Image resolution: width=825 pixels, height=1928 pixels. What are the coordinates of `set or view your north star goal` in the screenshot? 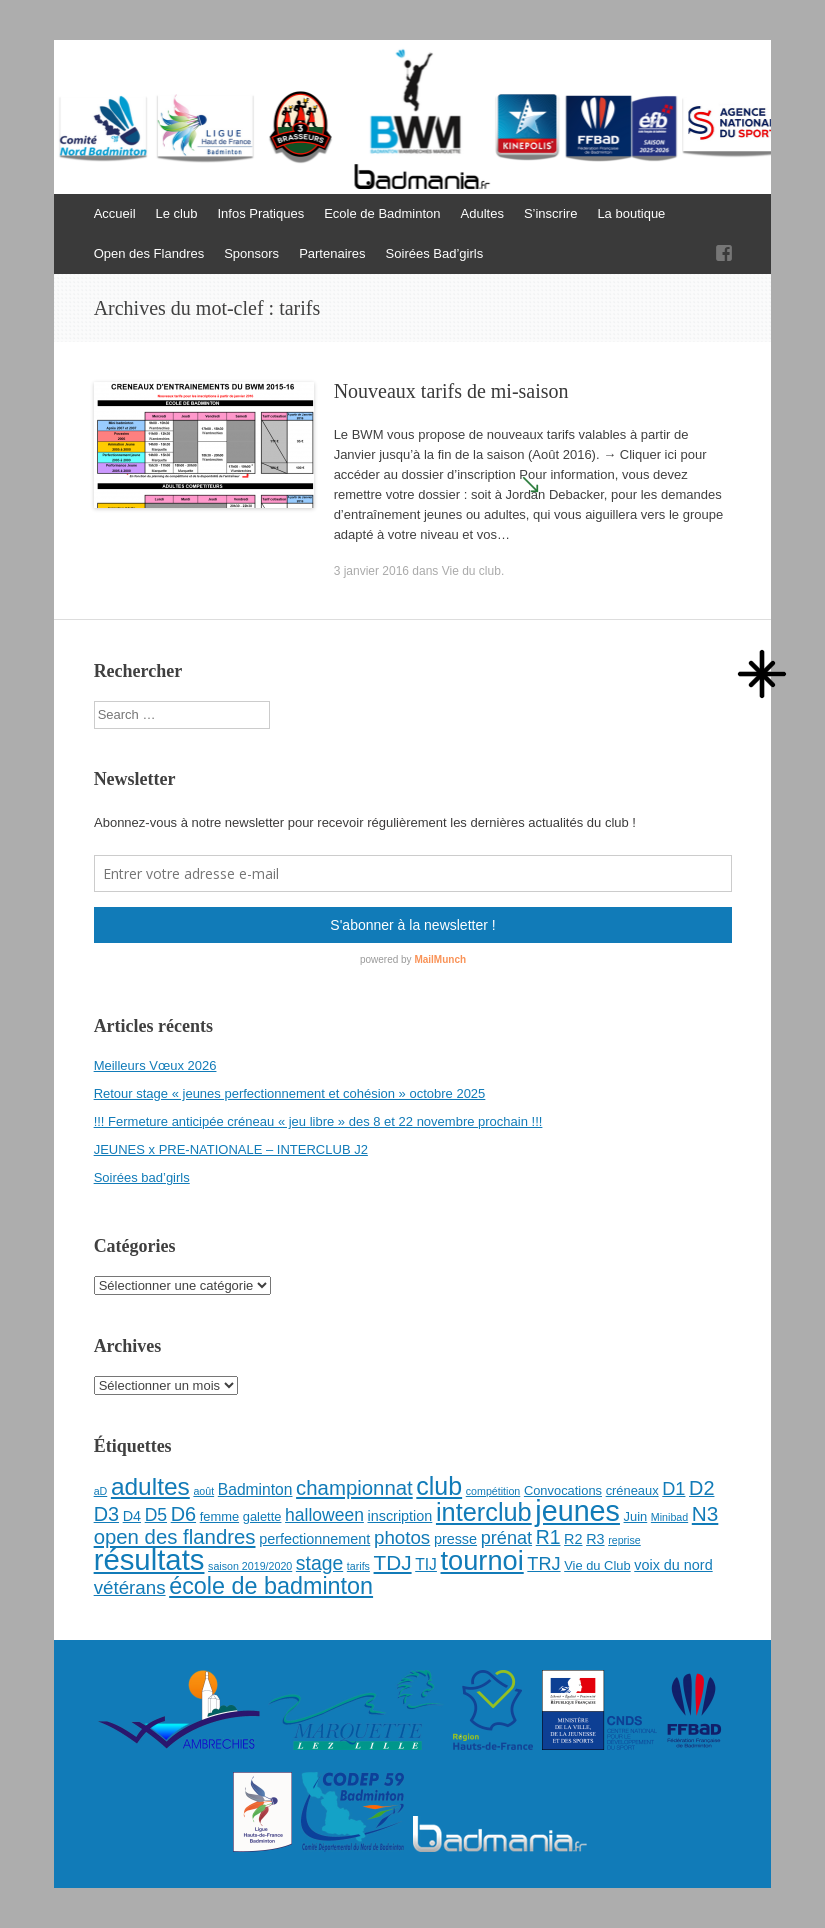 It's located at (762, 674).